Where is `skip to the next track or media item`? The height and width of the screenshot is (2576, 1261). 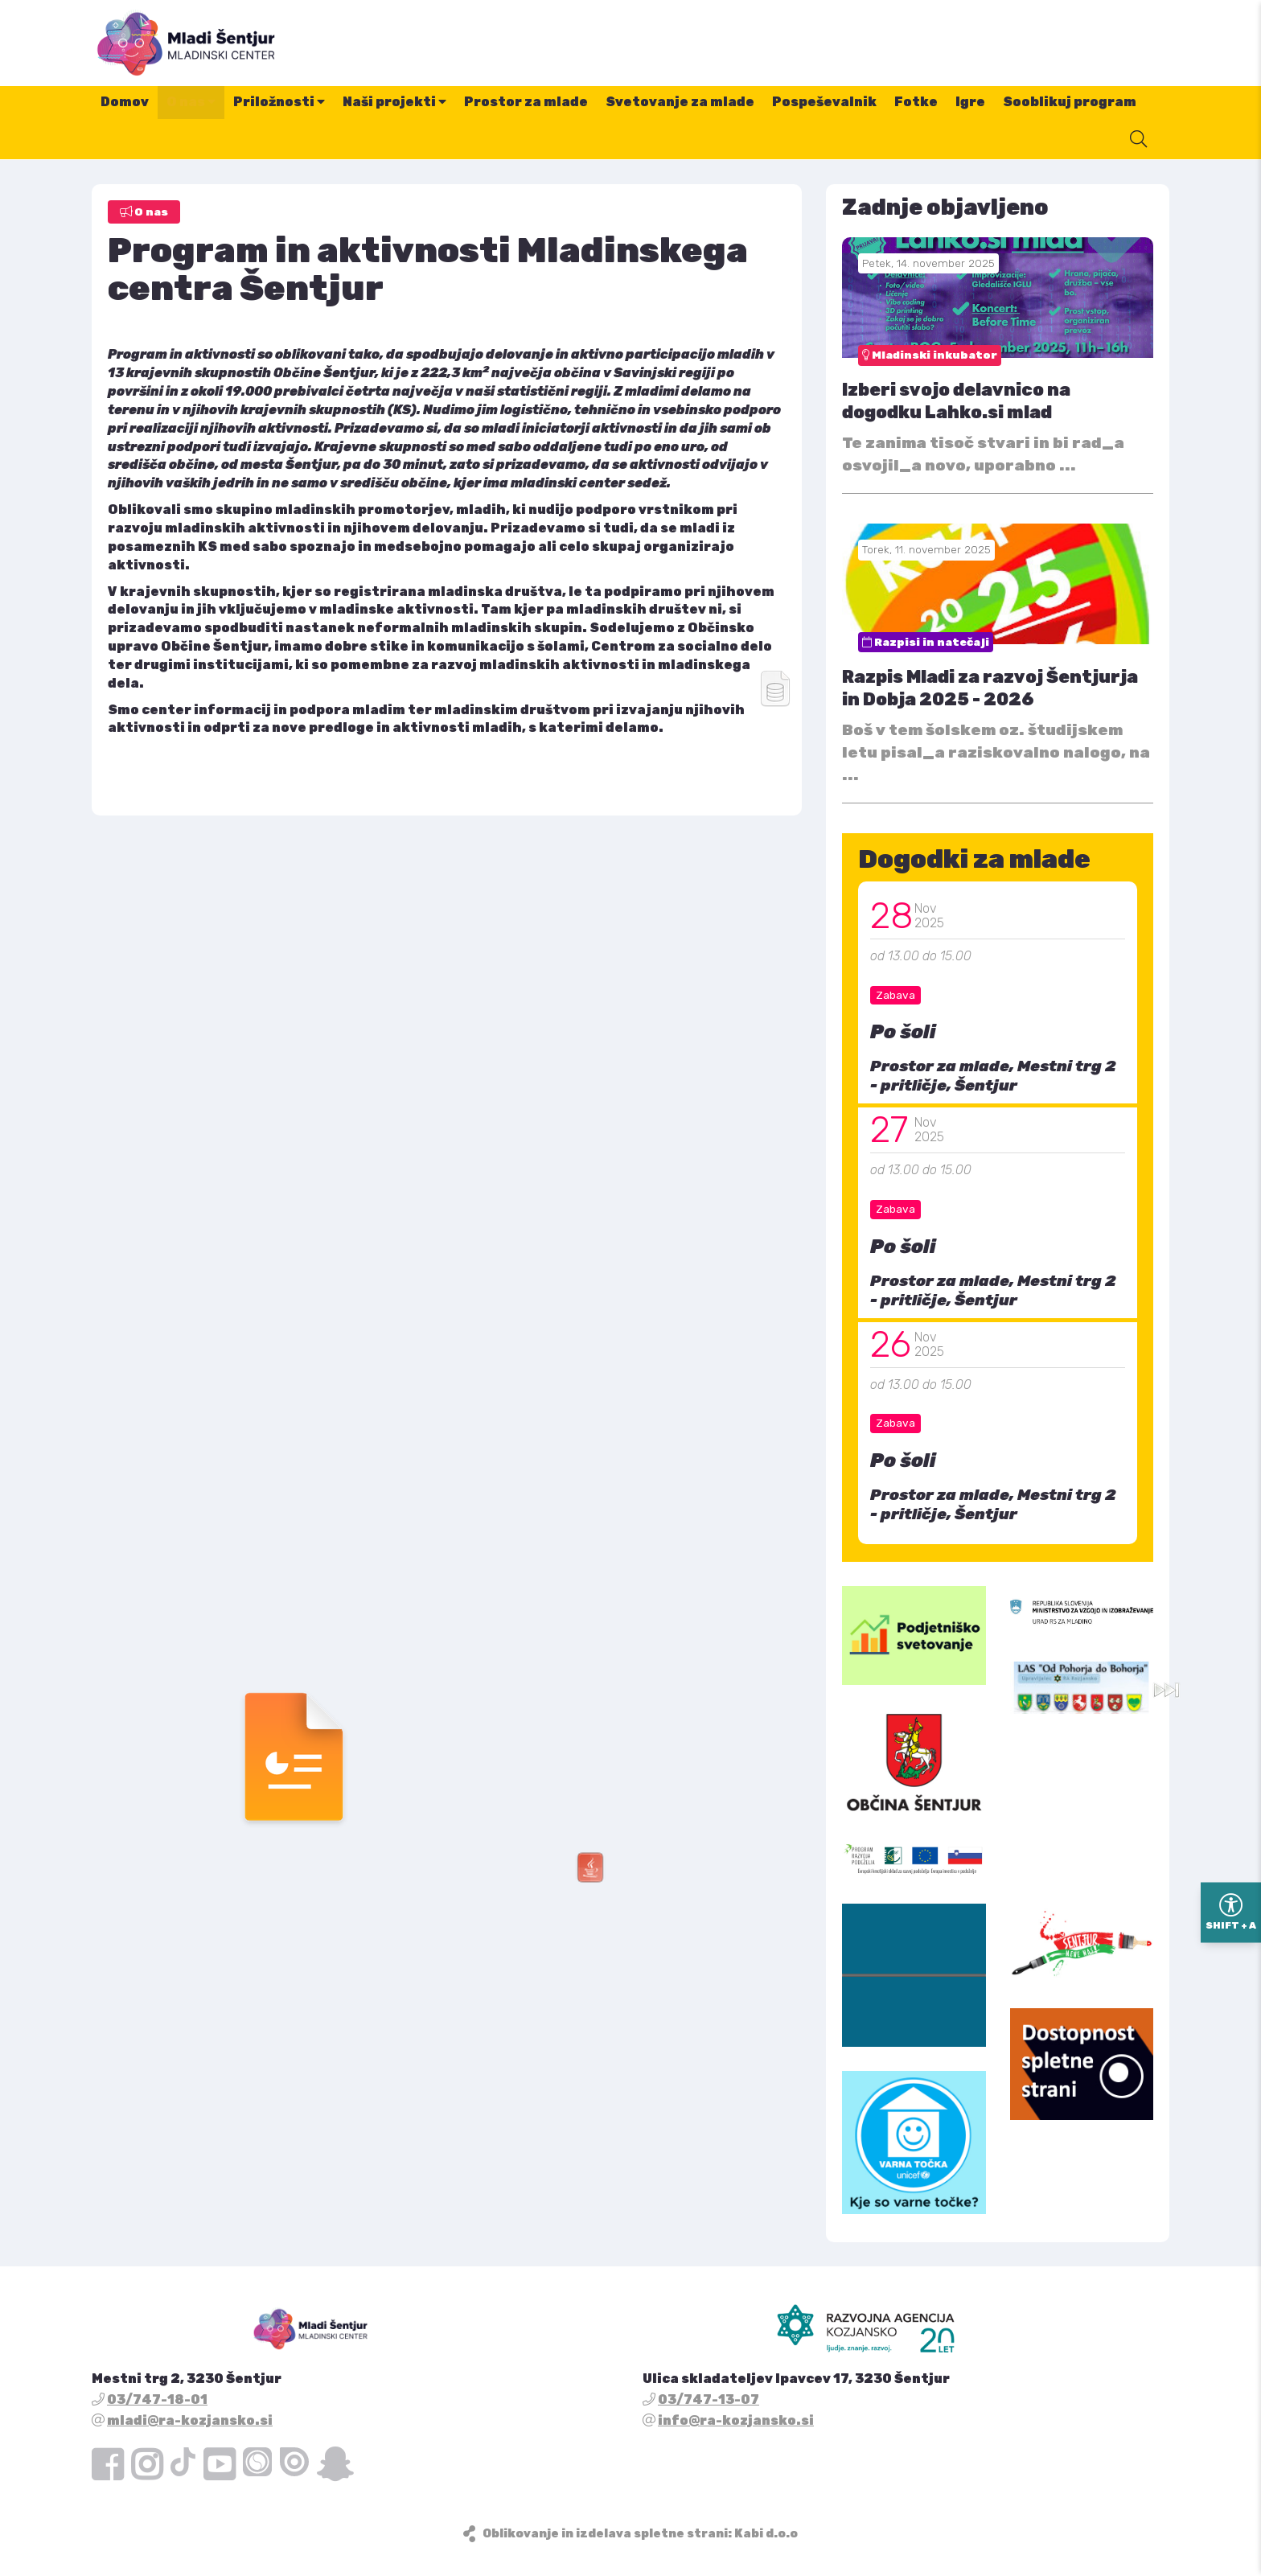
skip to the next track or media item is located at coordinates (1166, 1690).